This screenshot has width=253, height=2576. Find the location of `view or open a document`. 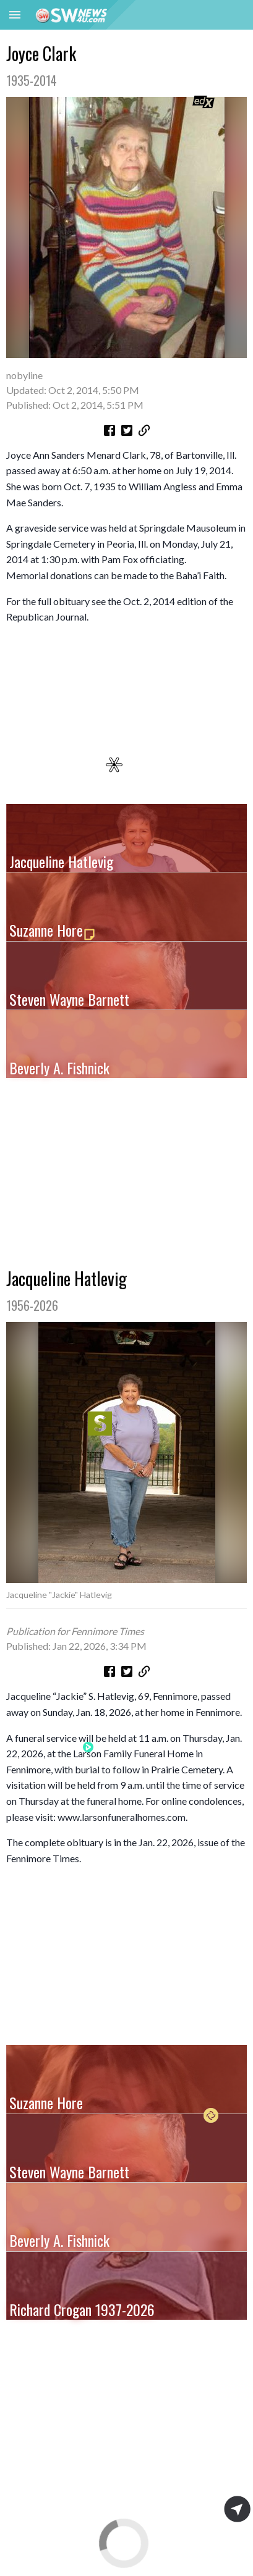

view or open a document is located at coordinates (89, 934).